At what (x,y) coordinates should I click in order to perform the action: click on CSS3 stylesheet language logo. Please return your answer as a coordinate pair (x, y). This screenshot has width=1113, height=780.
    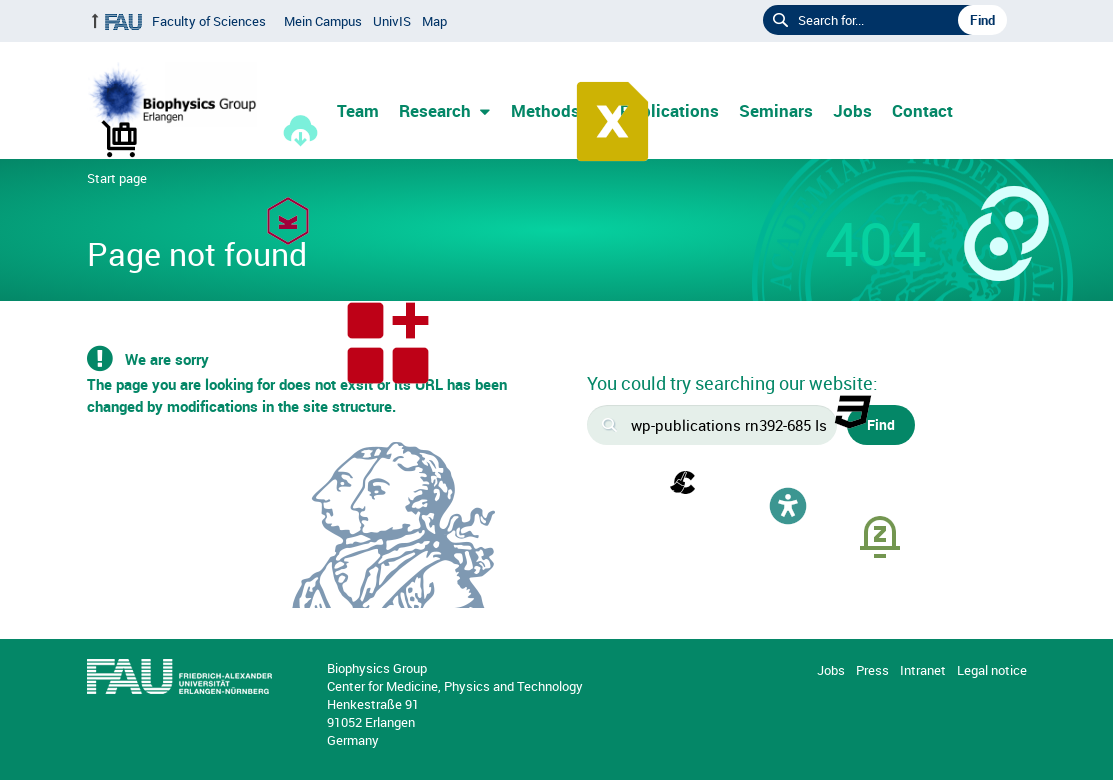
    Looking at the image, I should click on (853, 412).